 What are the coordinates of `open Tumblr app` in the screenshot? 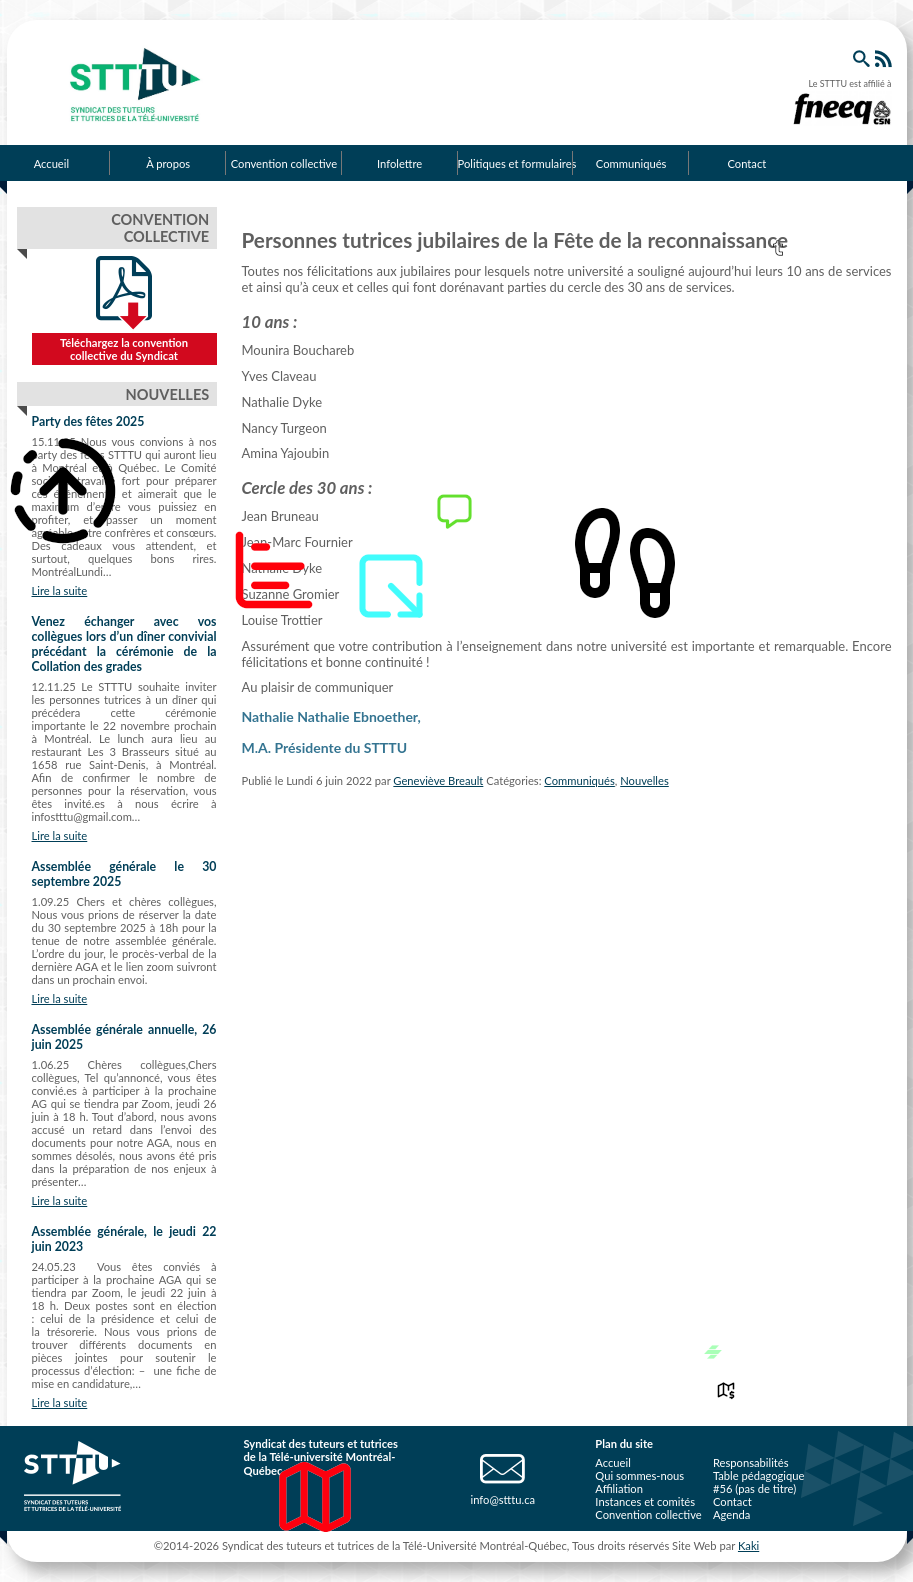 It's located at (778, 248).